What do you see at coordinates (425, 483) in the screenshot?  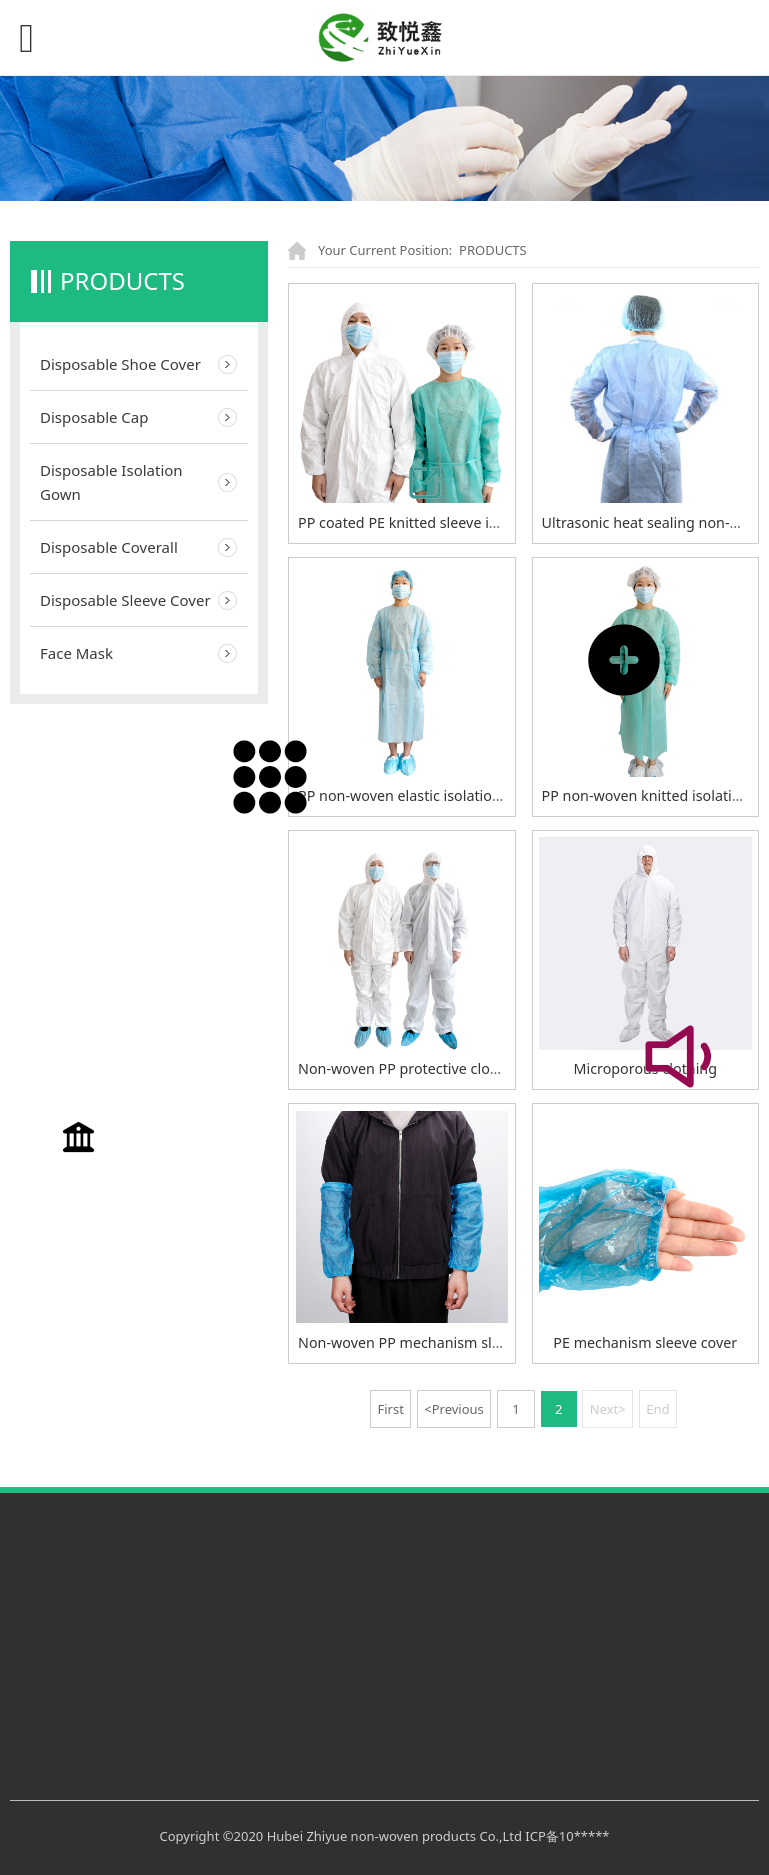 I see `open link in a new tab or window` at bounding box center [425, 483].